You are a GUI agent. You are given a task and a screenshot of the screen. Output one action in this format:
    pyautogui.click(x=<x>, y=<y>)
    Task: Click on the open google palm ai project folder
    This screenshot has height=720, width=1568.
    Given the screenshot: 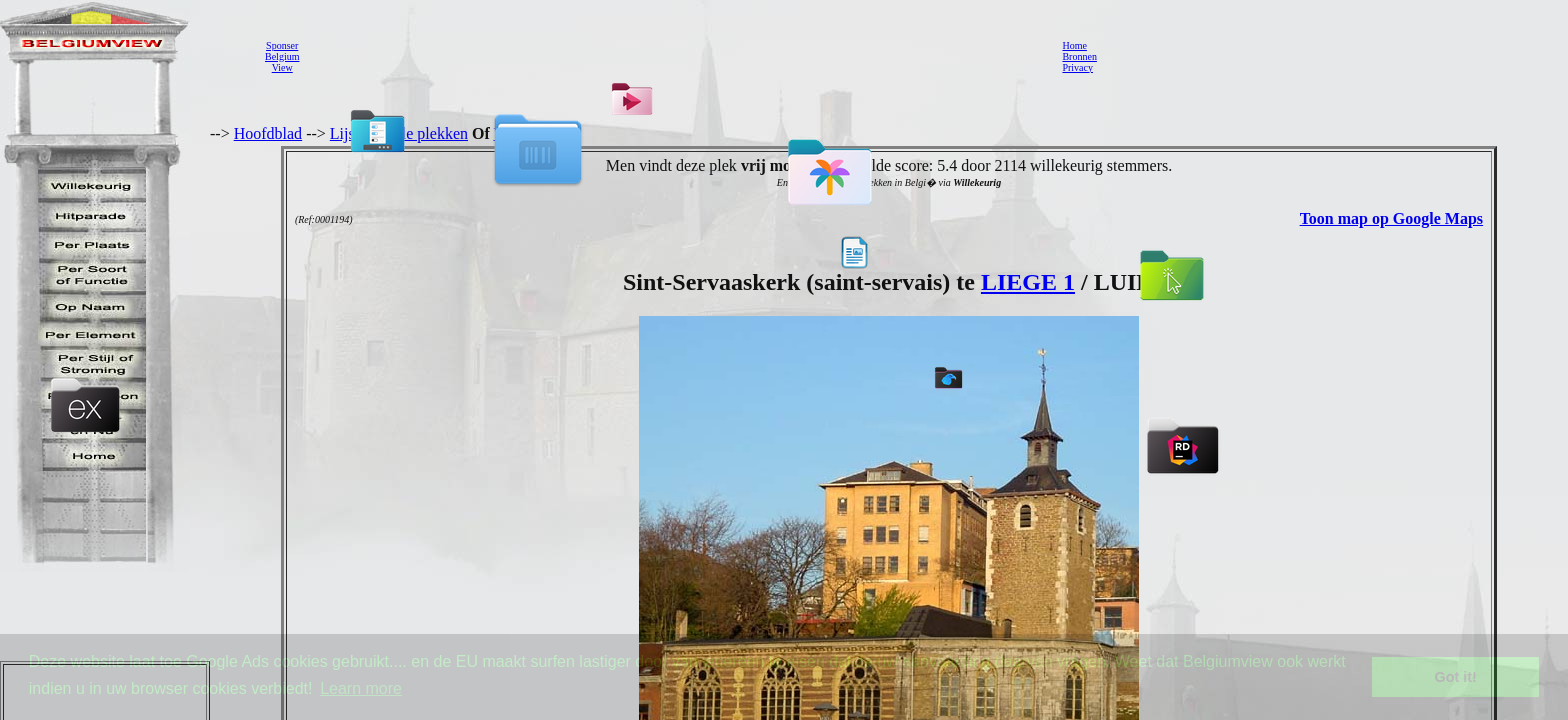 What is the action you would take?
    pyautogui.click(x=829, y=174)
    